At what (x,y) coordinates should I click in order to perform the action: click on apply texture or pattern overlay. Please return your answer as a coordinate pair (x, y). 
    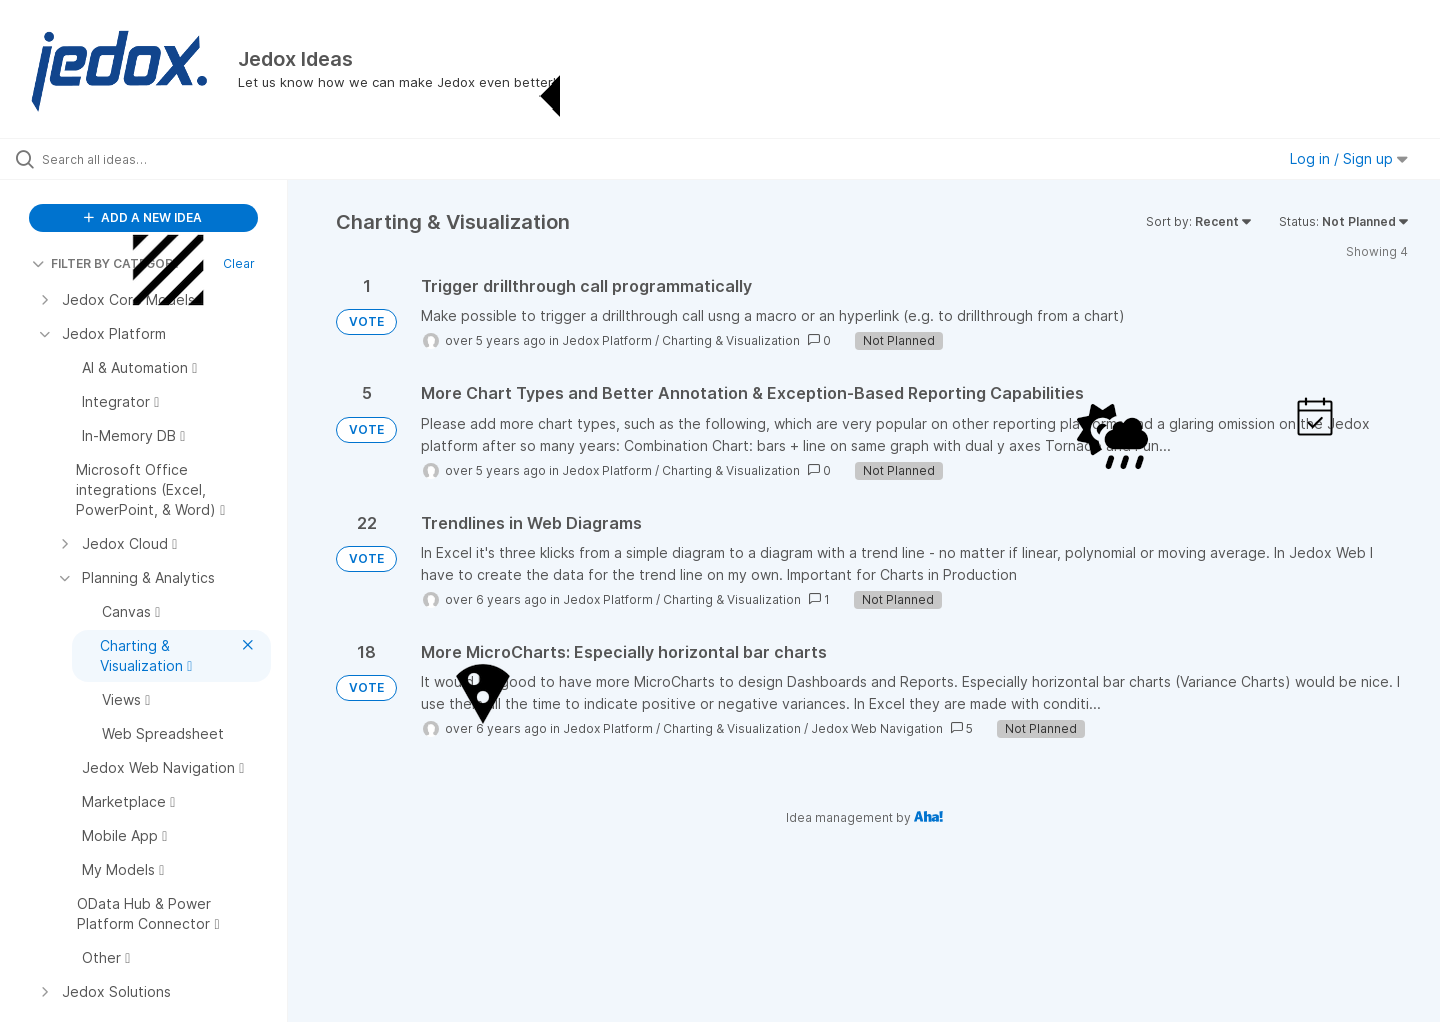
    Looking at the image, I should click on (168, 270).